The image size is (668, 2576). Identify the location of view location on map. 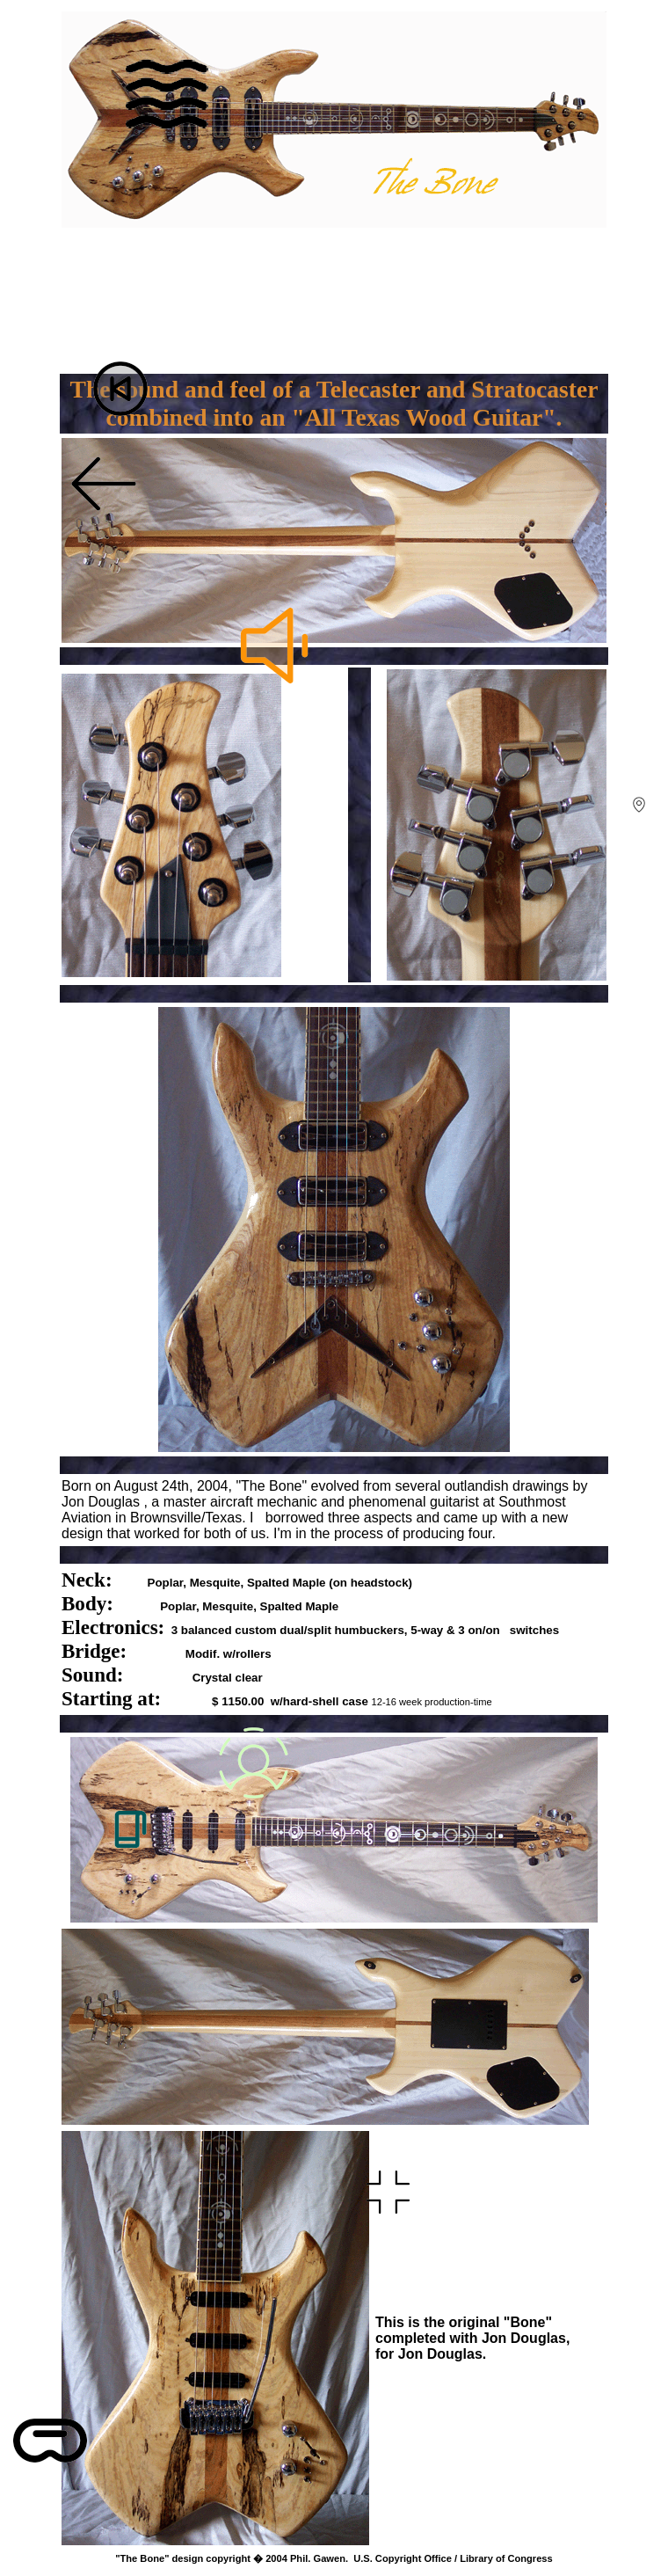
(639, 805).